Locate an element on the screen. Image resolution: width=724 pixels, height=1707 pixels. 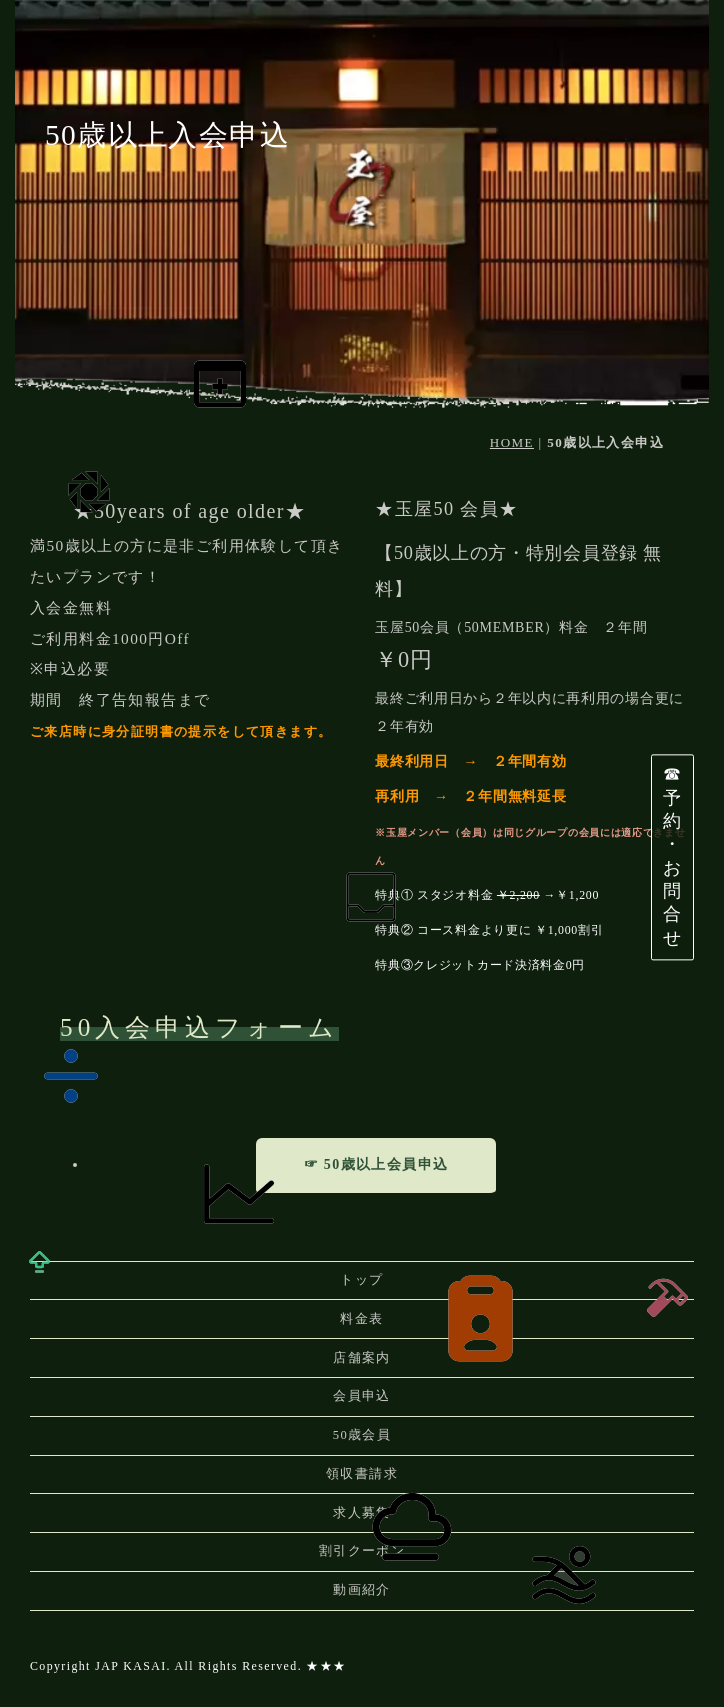
indicates swimming pool or aquatic facilities nearby is located at coordinates (564, 1575).